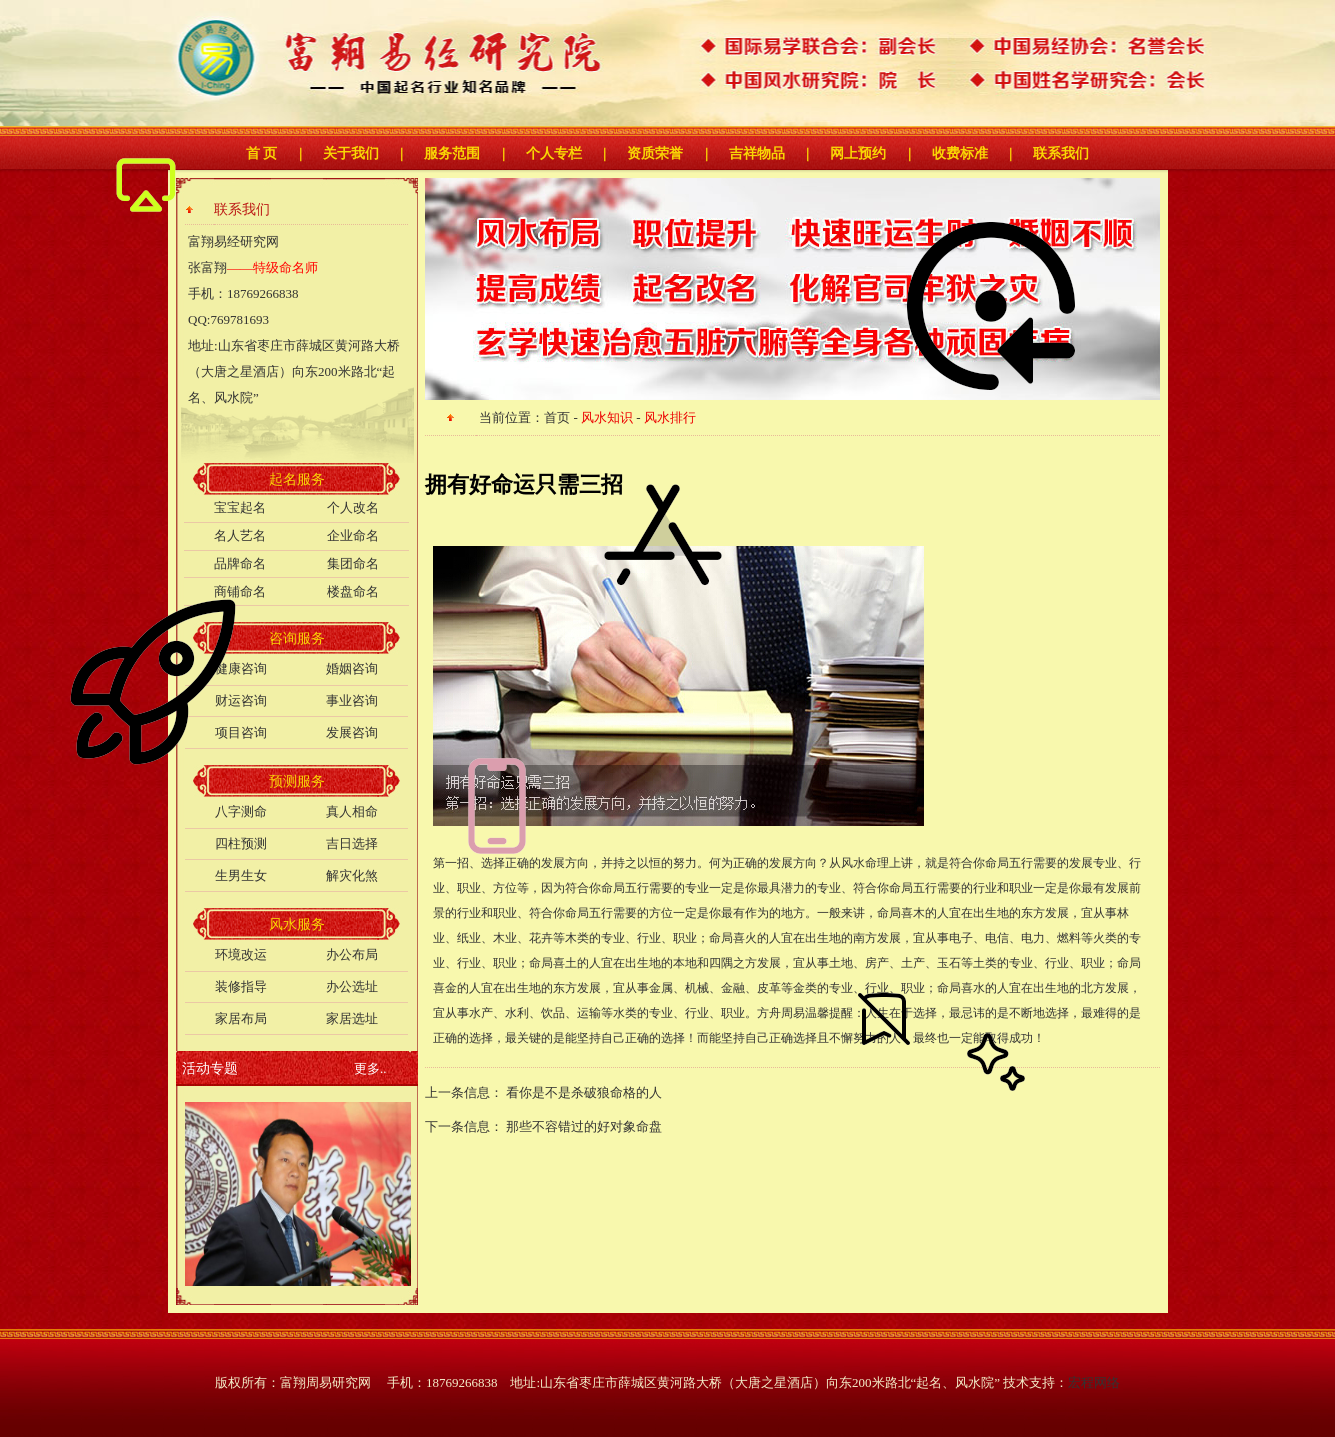 This screenshot has width=1335, height=1437. What do you see at coordinates (497, 806) in the screenshot?
I see `access mobile device settings` at bounding box center [497, 806].